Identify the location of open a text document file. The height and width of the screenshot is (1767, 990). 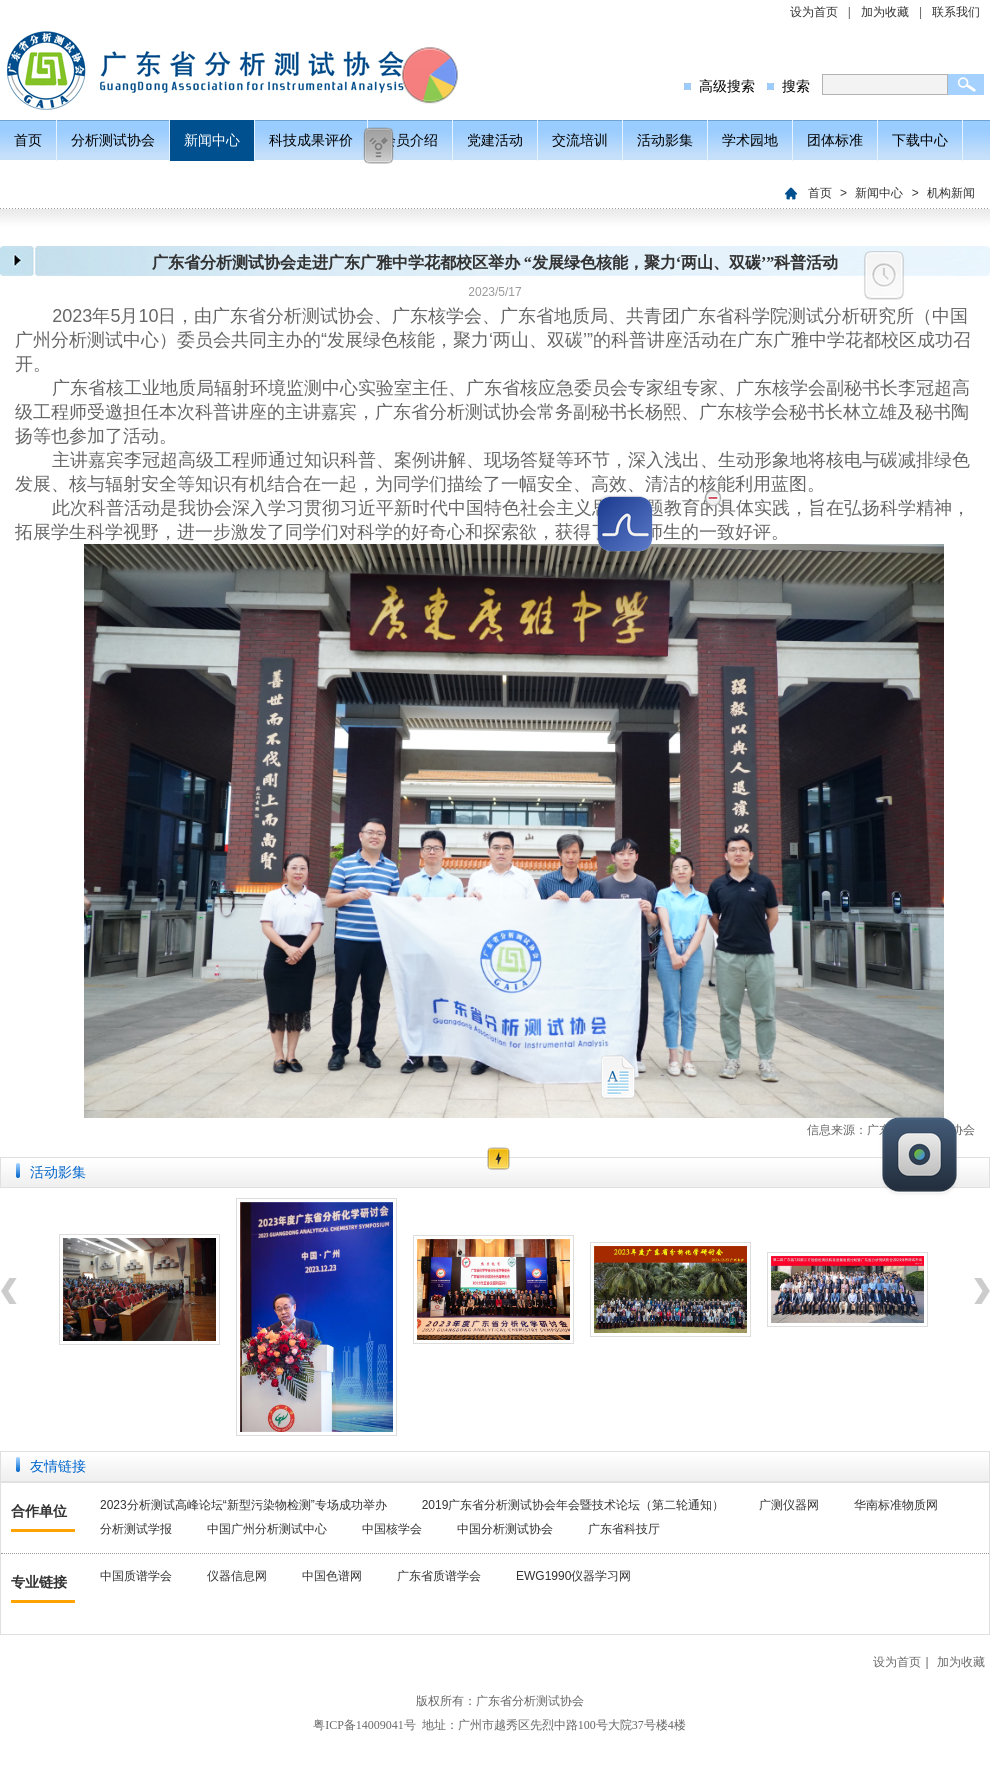
(618, 1077).